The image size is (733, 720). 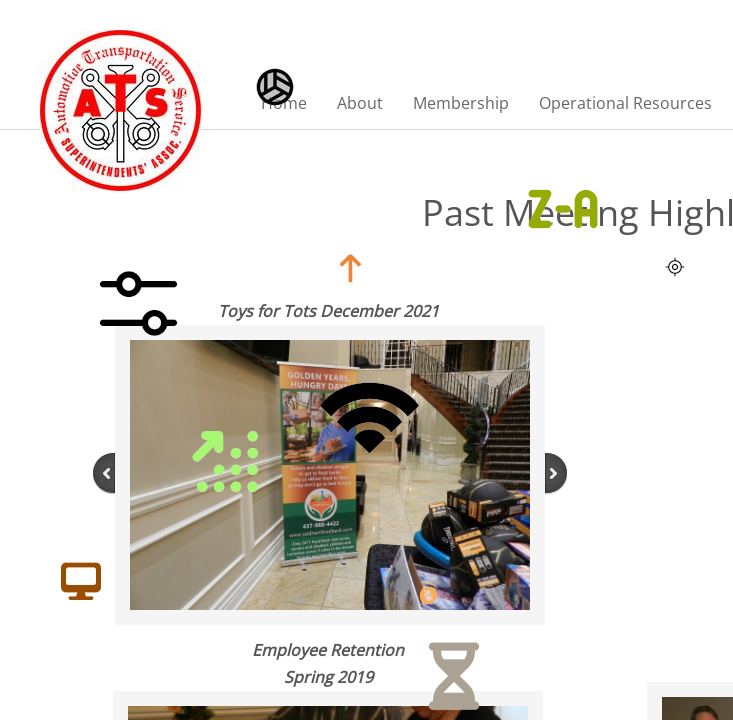 I want to click on move item up in a list, so click(x=351, y=270).